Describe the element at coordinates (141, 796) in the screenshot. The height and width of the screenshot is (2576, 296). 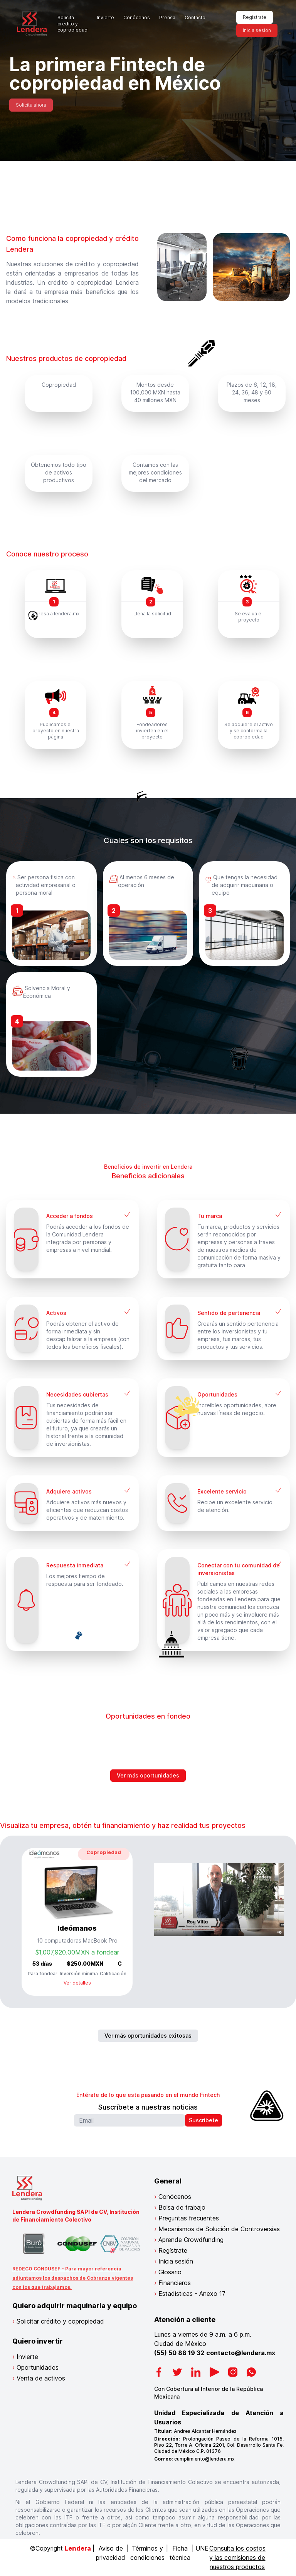
I see `access kitchen or plumbing settings` at that location.